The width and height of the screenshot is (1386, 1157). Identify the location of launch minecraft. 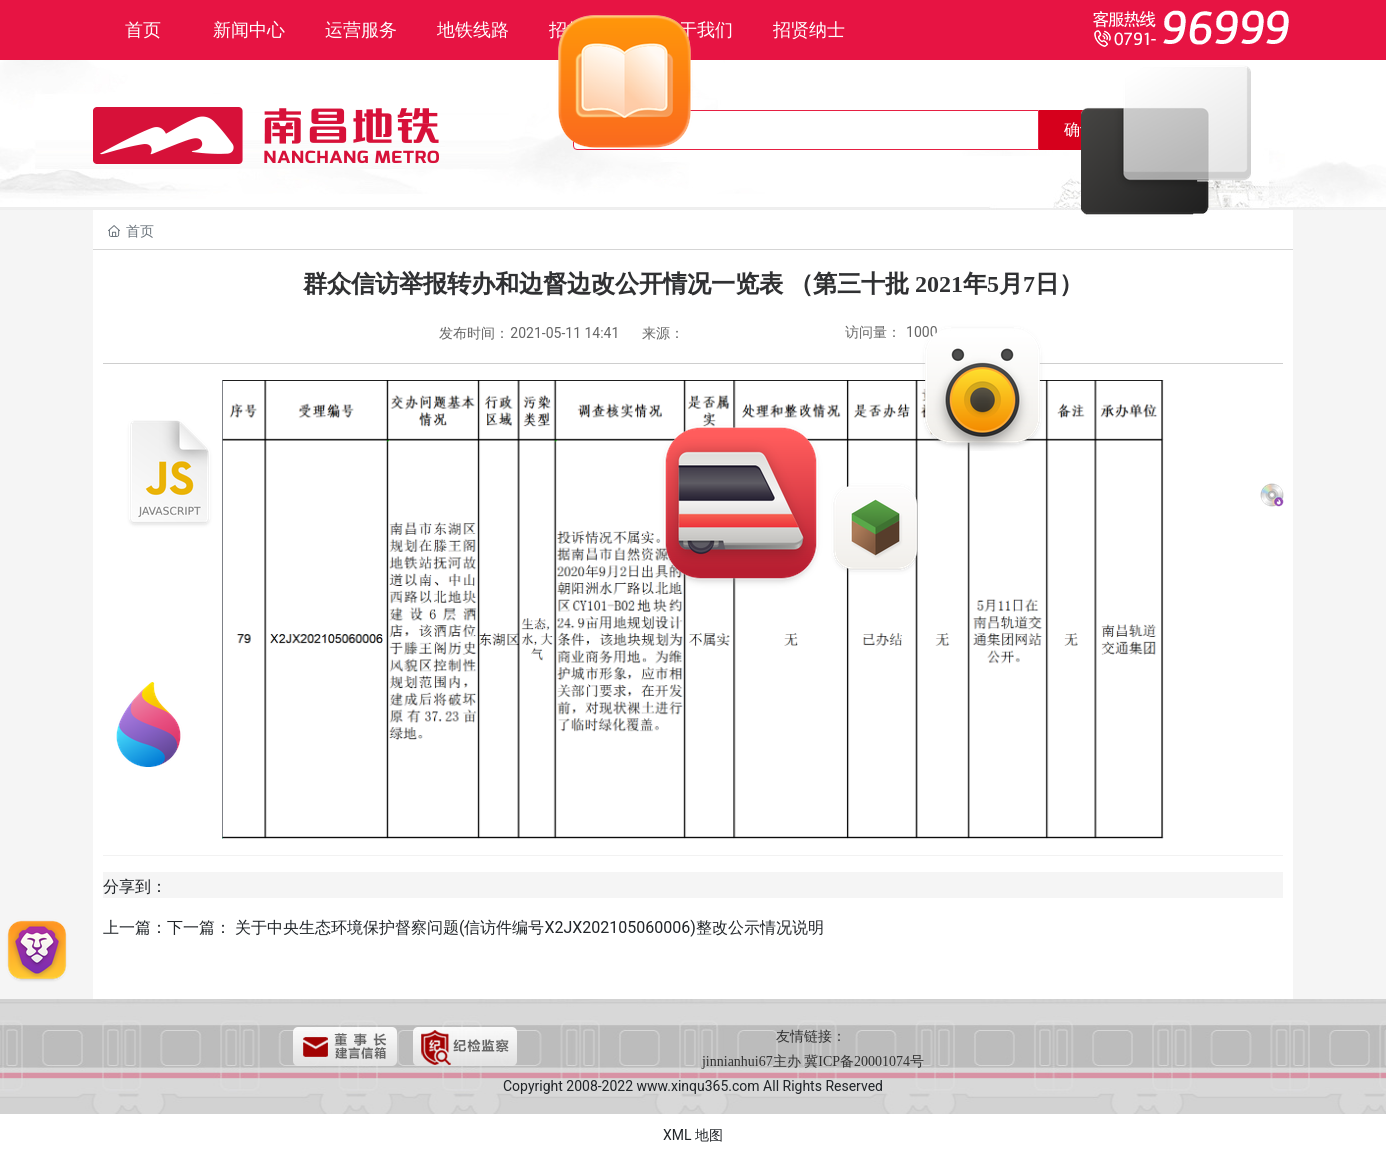
(875, 527).